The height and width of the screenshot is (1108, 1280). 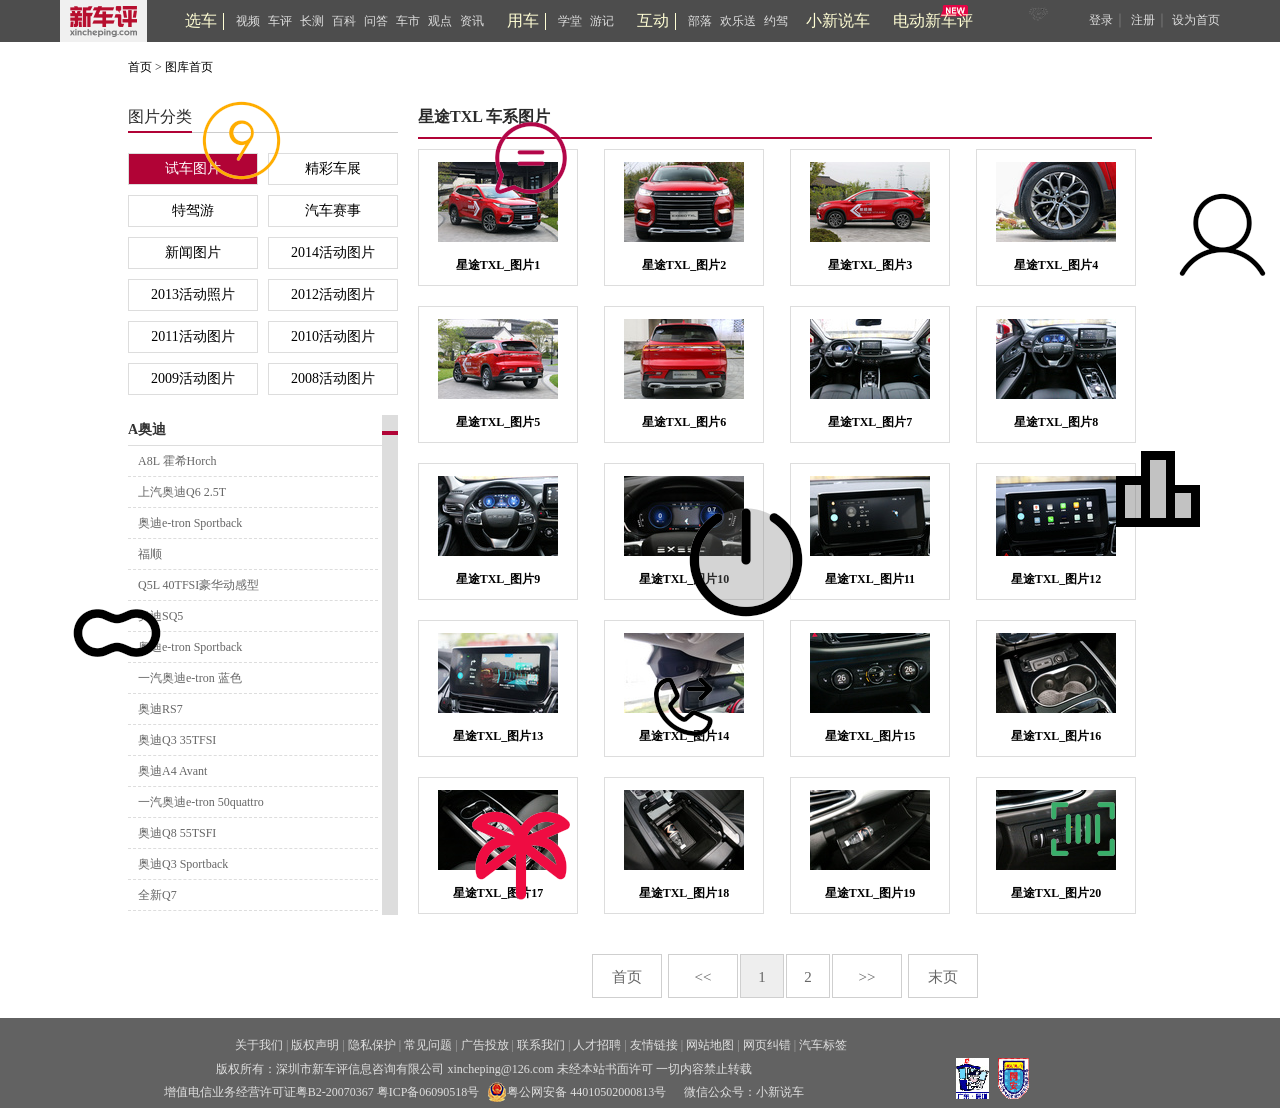 What do you see at coordinates (684, 705) in the screenshot?
I see `transfer an active call` at bounding box center [684, 705].